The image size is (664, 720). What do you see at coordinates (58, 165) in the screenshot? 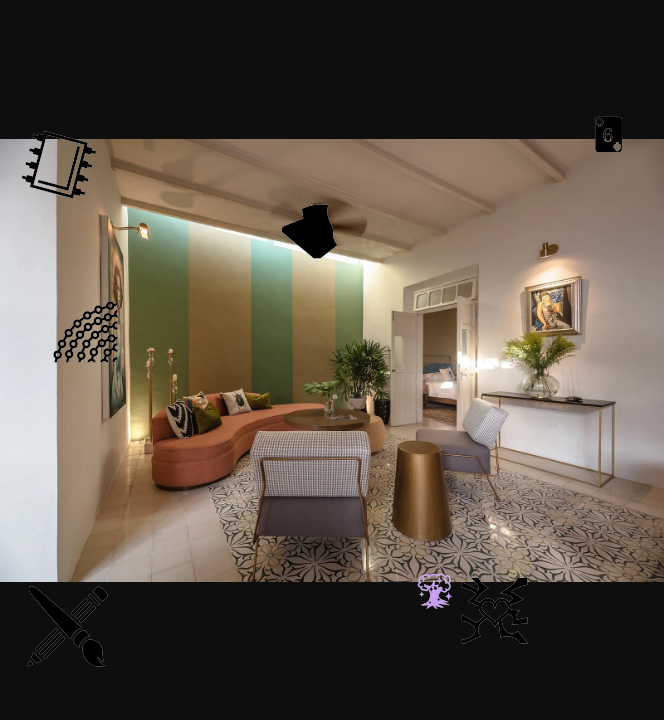
I see `view hardware or processor information` at bounding box center [58, 165].